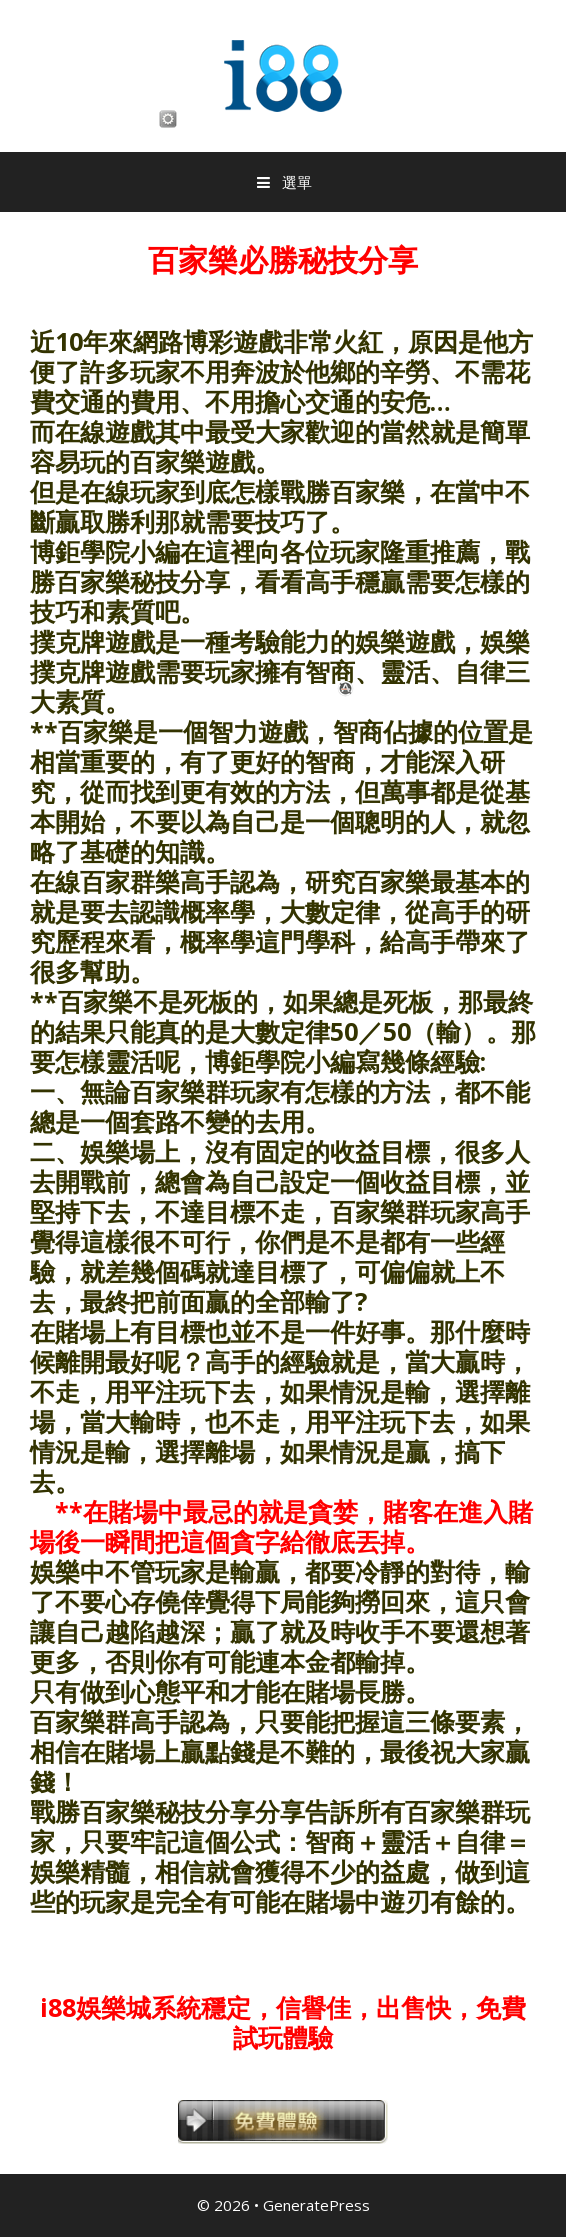 Image resolution: width=566 pixels, height=2237 pixels. What do you see at coordinates (345, 688) in the screenshot?
I see `open the update manager application` at bounding box center [345, 688].